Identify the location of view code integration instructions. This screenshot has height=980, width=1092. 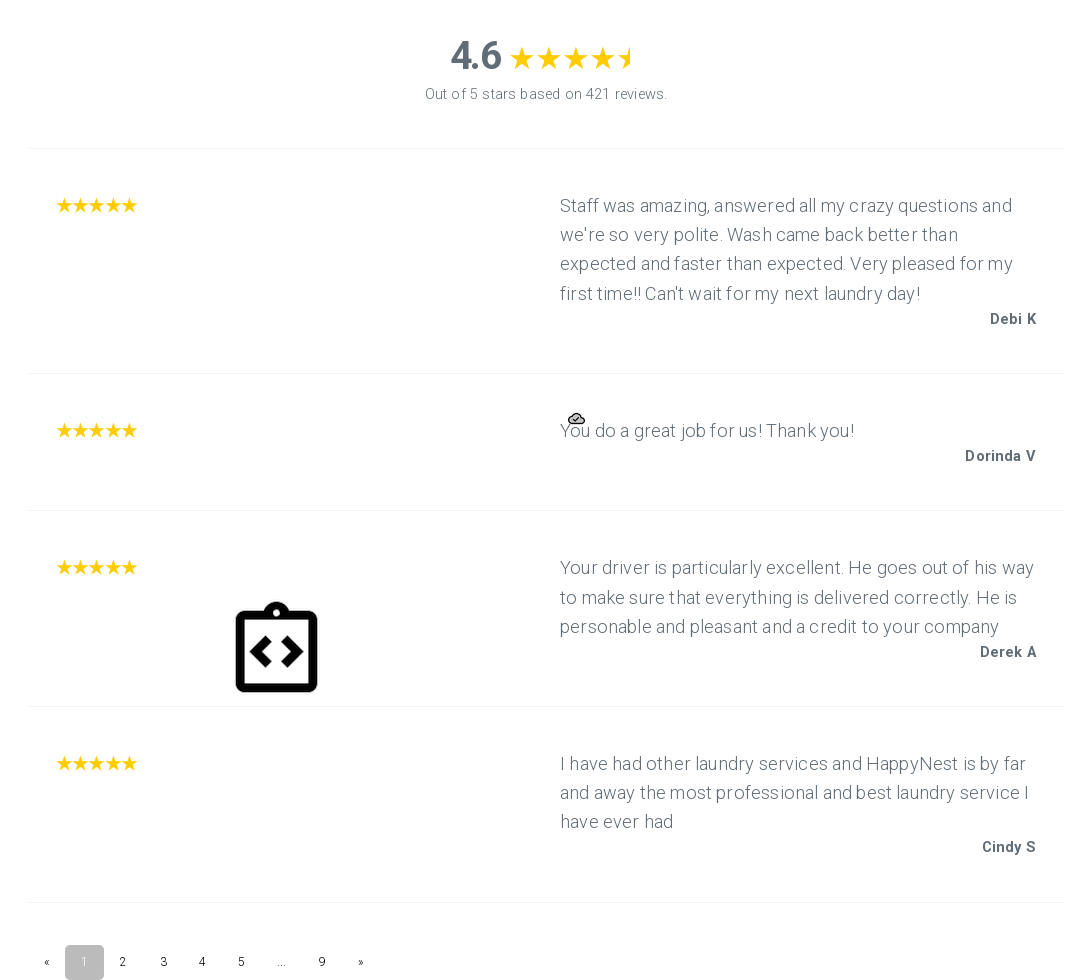
(276, 651).